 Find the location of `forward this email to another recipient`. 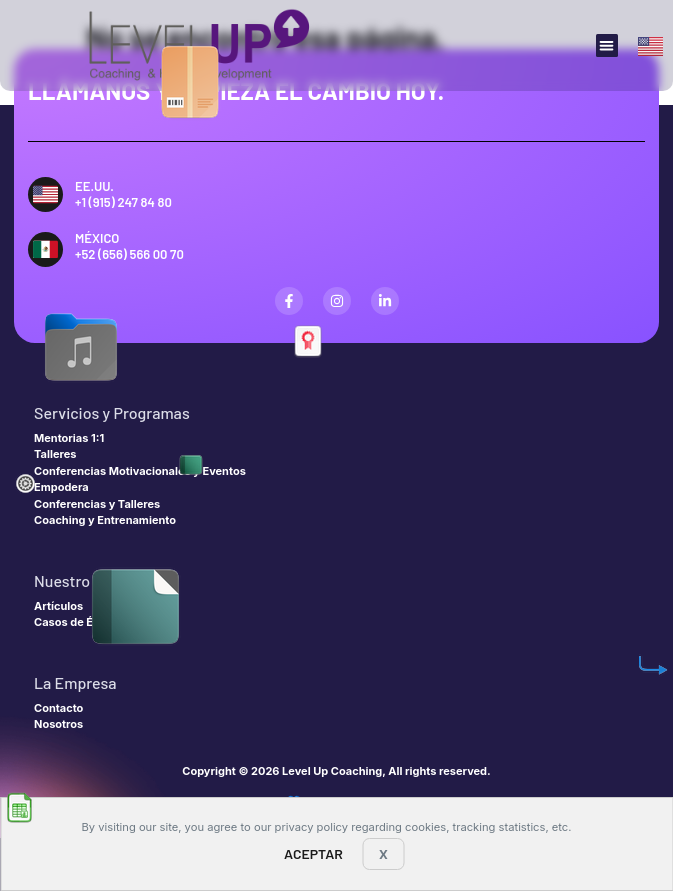

forward this email to another recipient is located at coordinates (653, 663).